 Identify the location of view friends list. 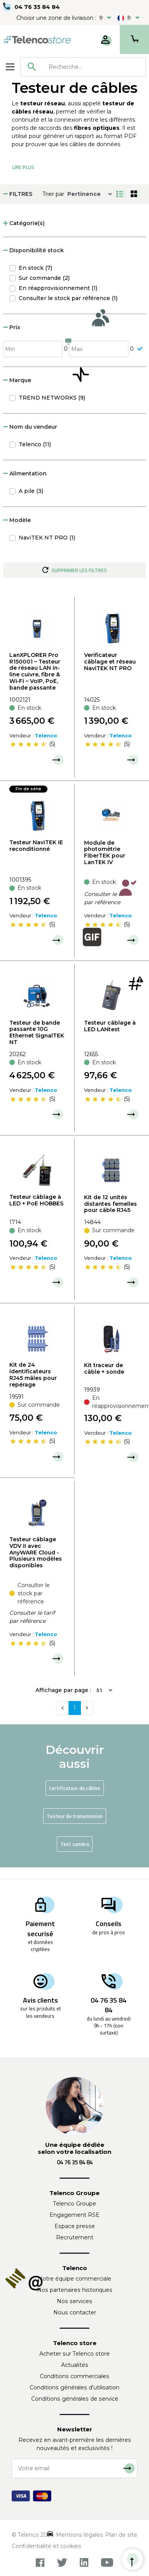
(100, 318).